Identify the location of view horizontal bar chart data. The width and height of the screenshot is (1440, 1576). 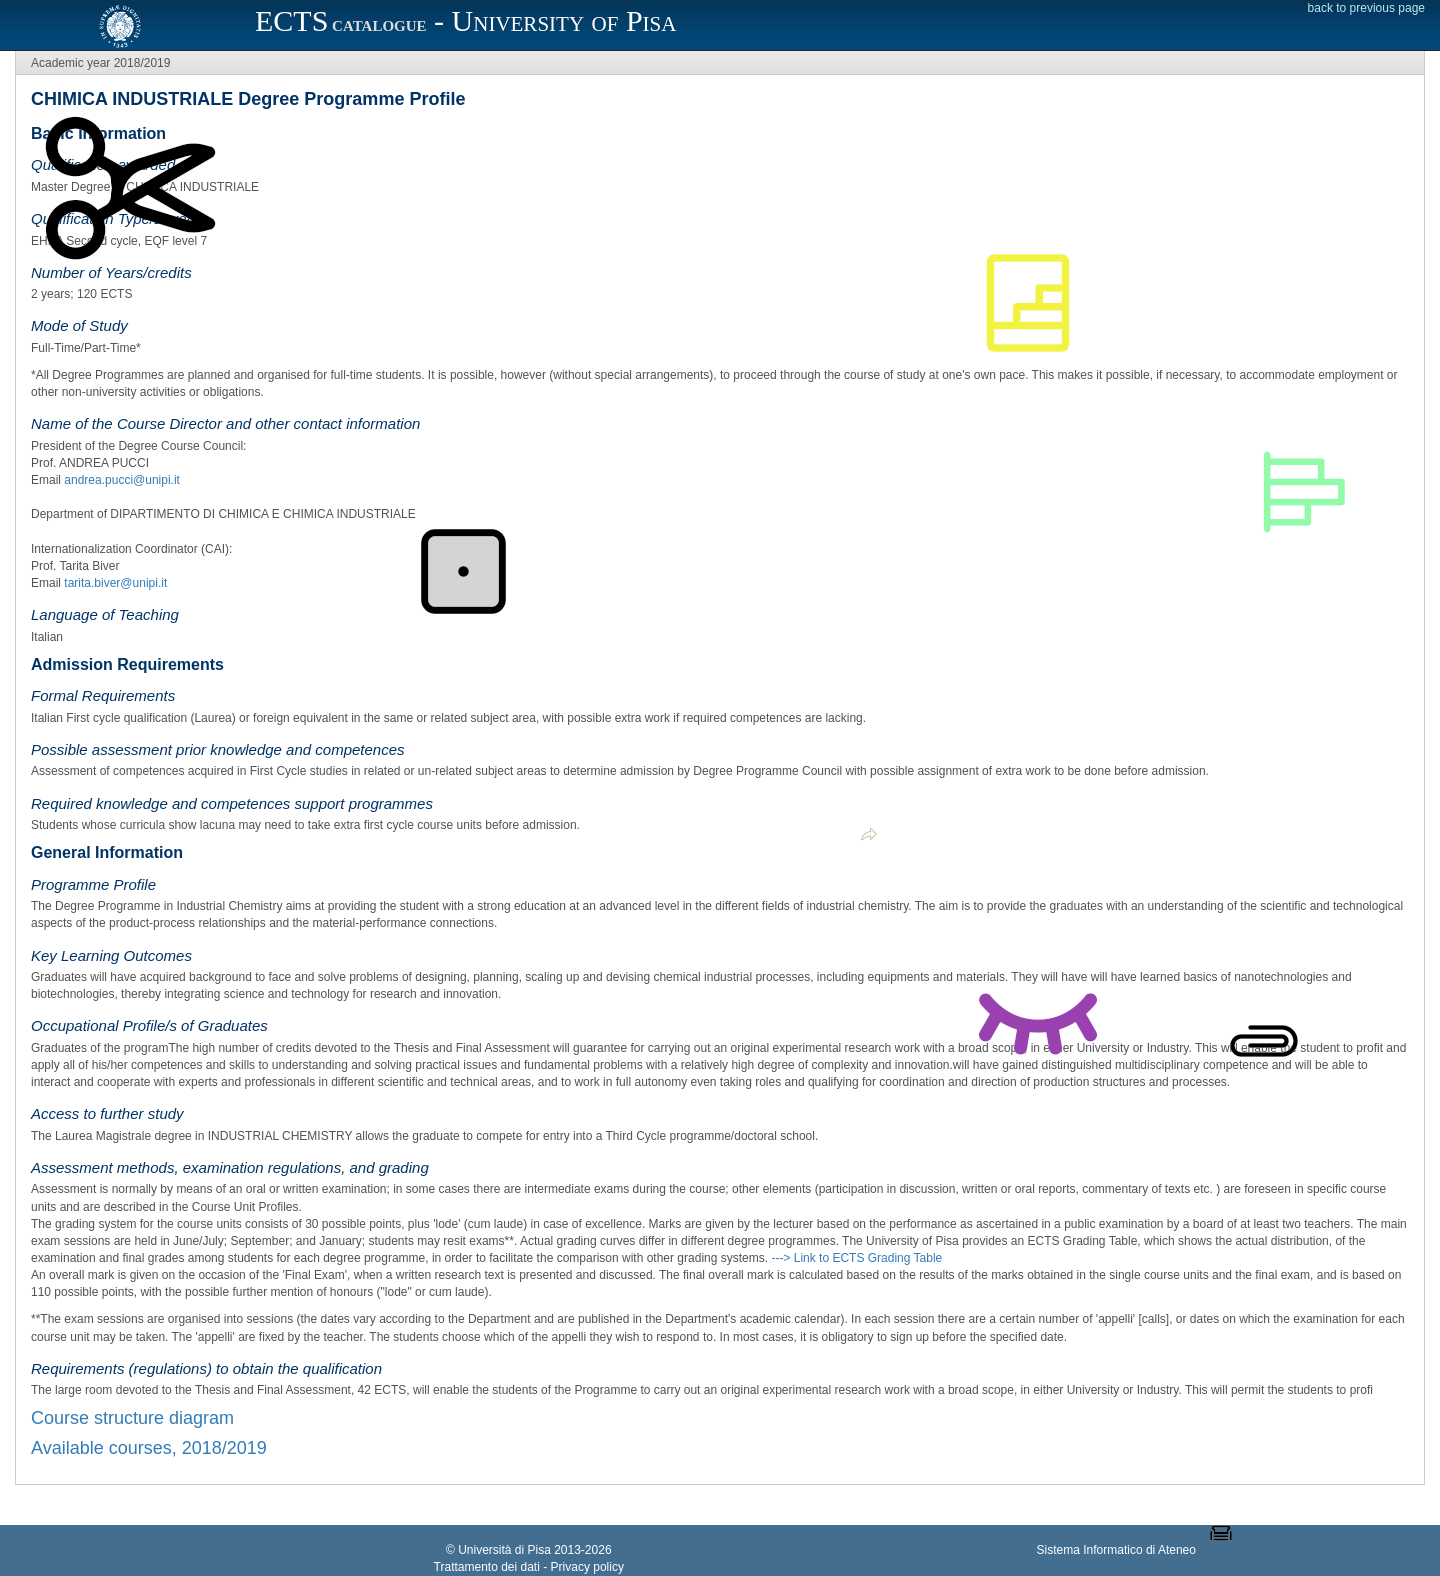
(1301, 492).